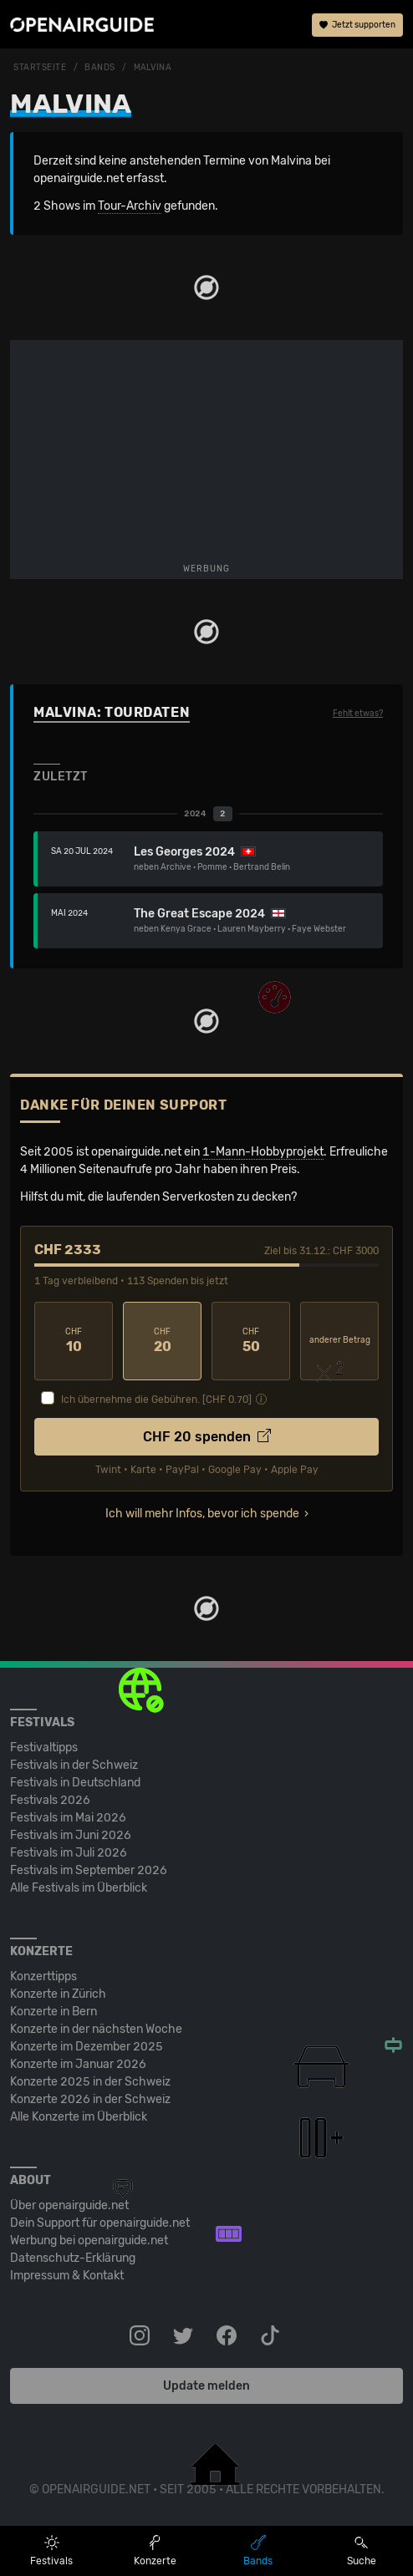 This screenshot has height=2576, width=413. What do you see at coordinates (123, 2188) in the screenshot?
I see `open chat or messaging` at bounding box center [123, 2188].